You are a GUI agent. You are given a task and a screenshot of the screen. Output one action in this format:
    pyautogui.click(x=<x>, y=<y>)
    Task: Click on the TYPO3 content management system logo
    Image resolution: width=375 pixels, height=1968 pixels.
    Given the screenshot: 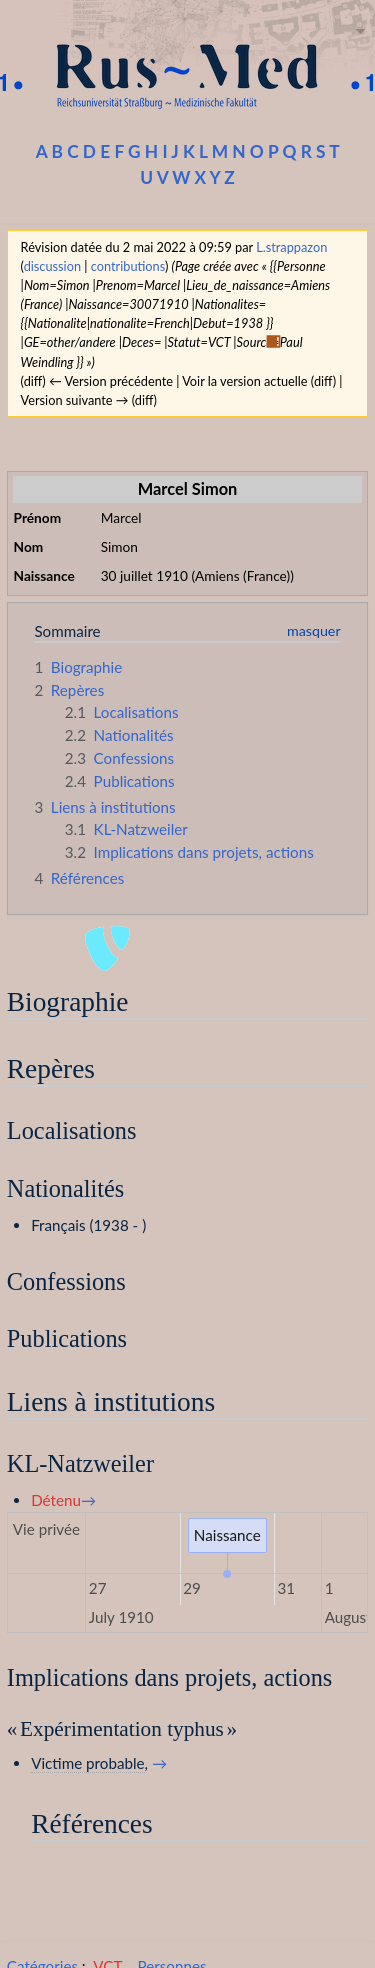 What is the action you would take?
    pyautogui.click(x=107, y=948)
    